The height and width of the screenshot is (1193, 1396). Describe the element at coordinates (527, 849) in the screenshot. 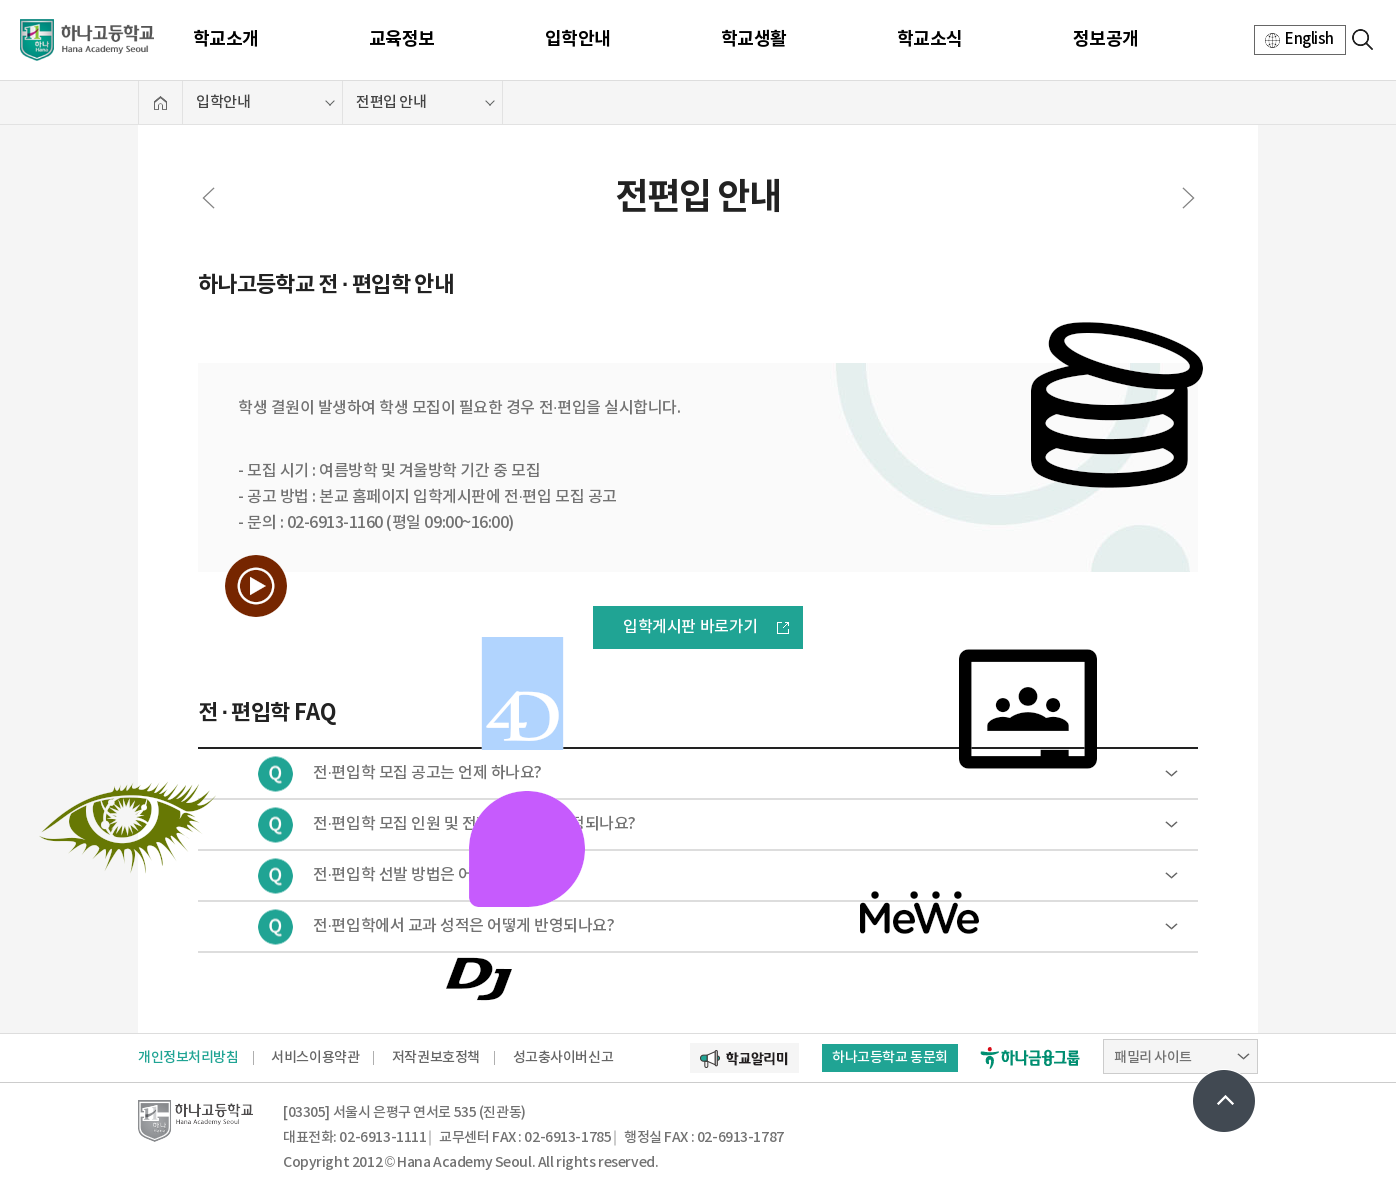

I see `braintrust logo` at that location.